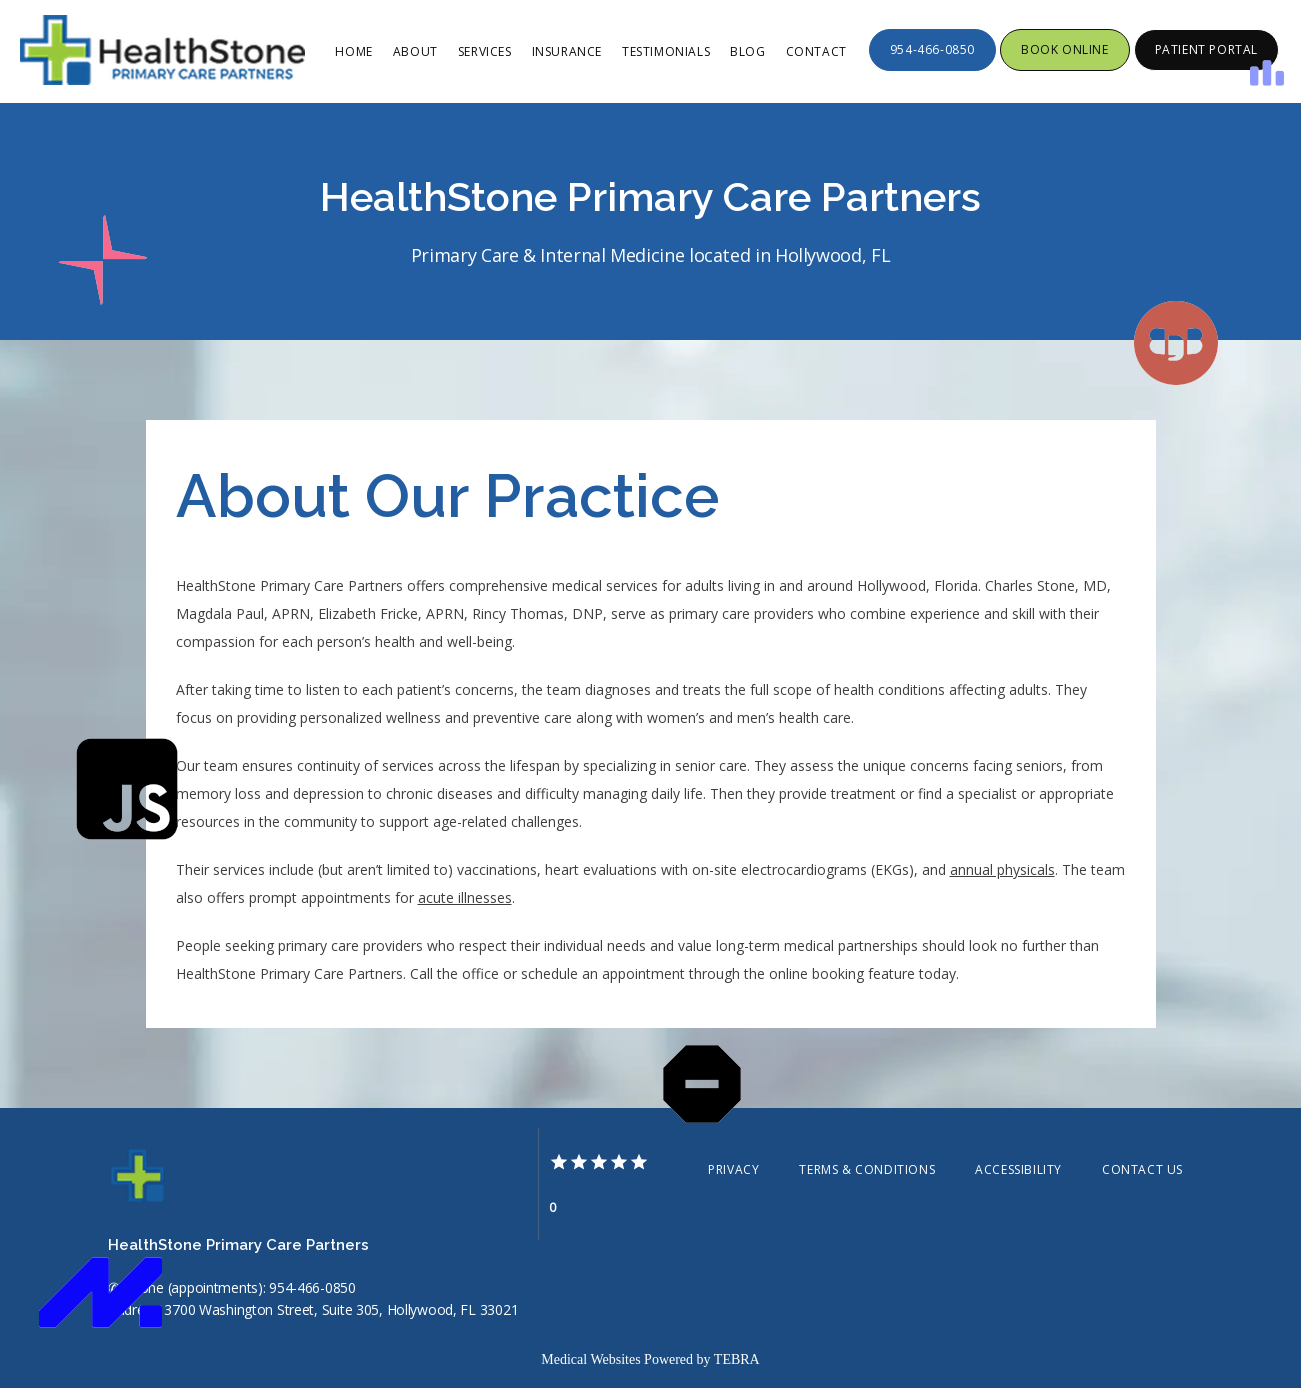  I want to click on visit codeforces competitive programming platform, so click(1267, 73).